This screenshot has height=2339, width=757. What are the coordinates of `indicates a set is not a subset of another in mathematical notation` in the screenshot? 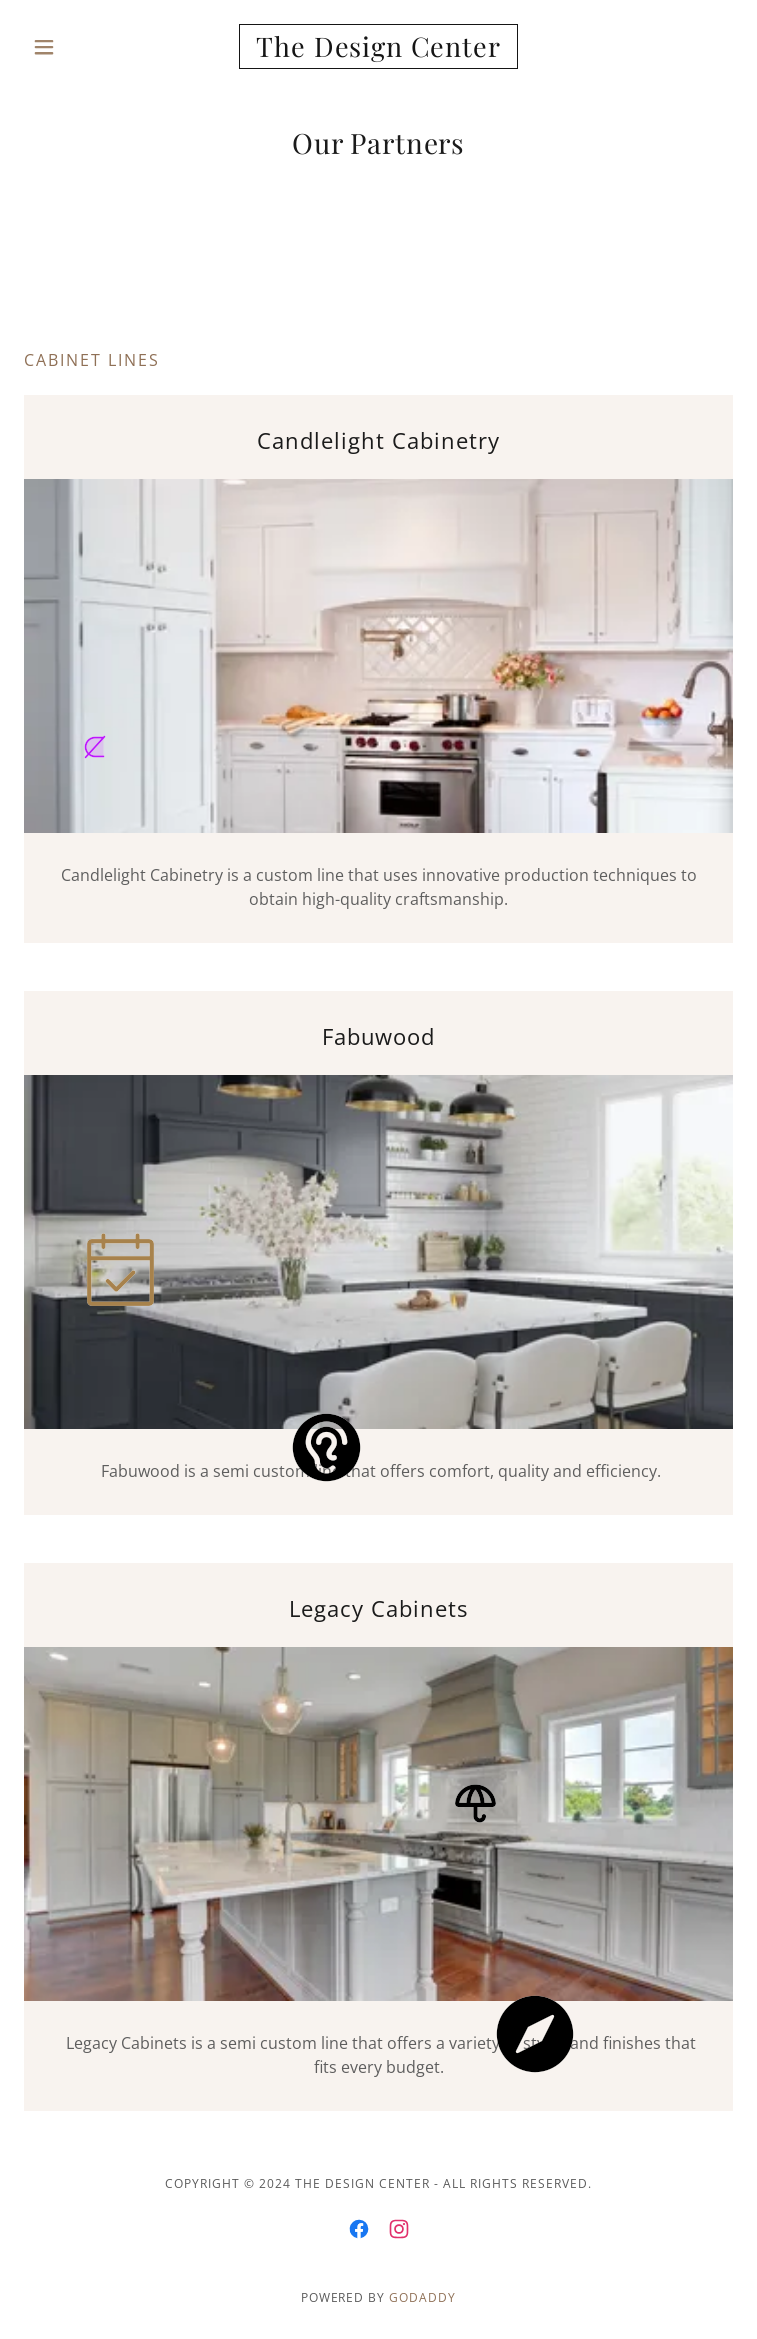 It's located at (95, 747).